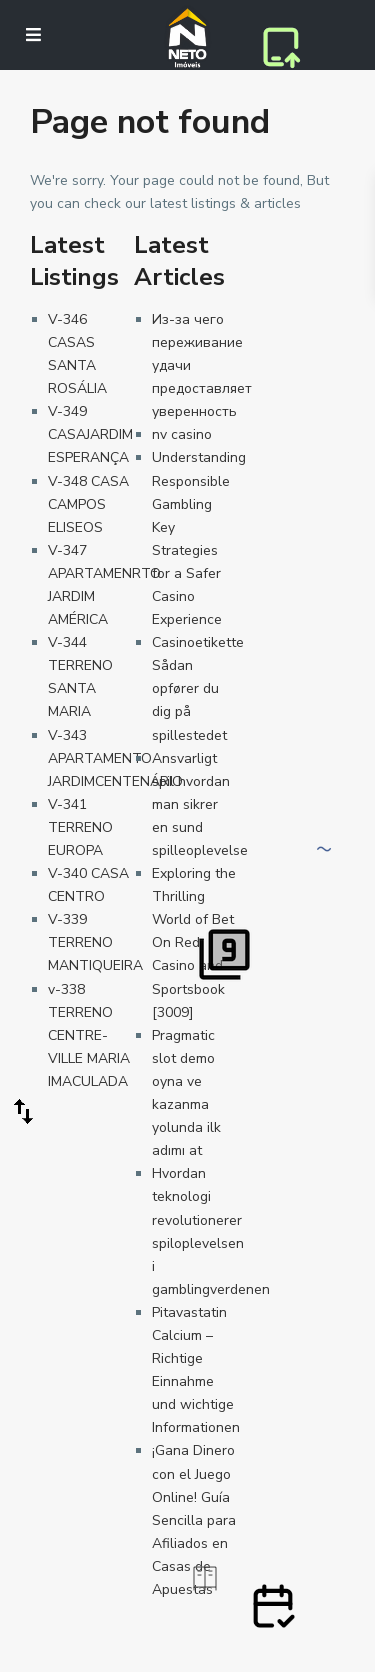 This screenshot has height=1672, width=375. I want to click on indicates approximate or similar value, so click(324, 849).